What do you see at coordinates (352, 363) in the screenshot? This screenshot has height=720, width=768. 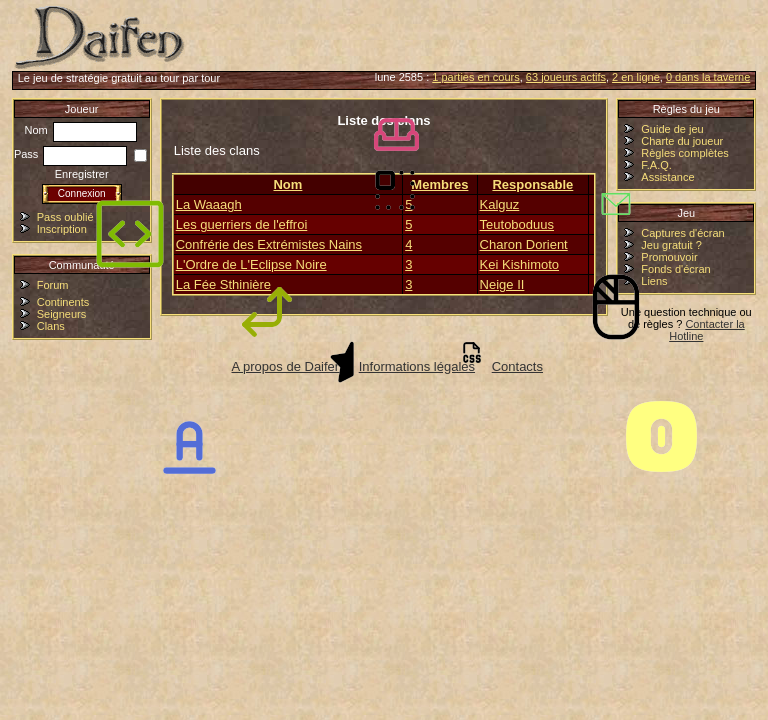 I see `indicates a partial or half-star rating` at bounding box center [352, 363].